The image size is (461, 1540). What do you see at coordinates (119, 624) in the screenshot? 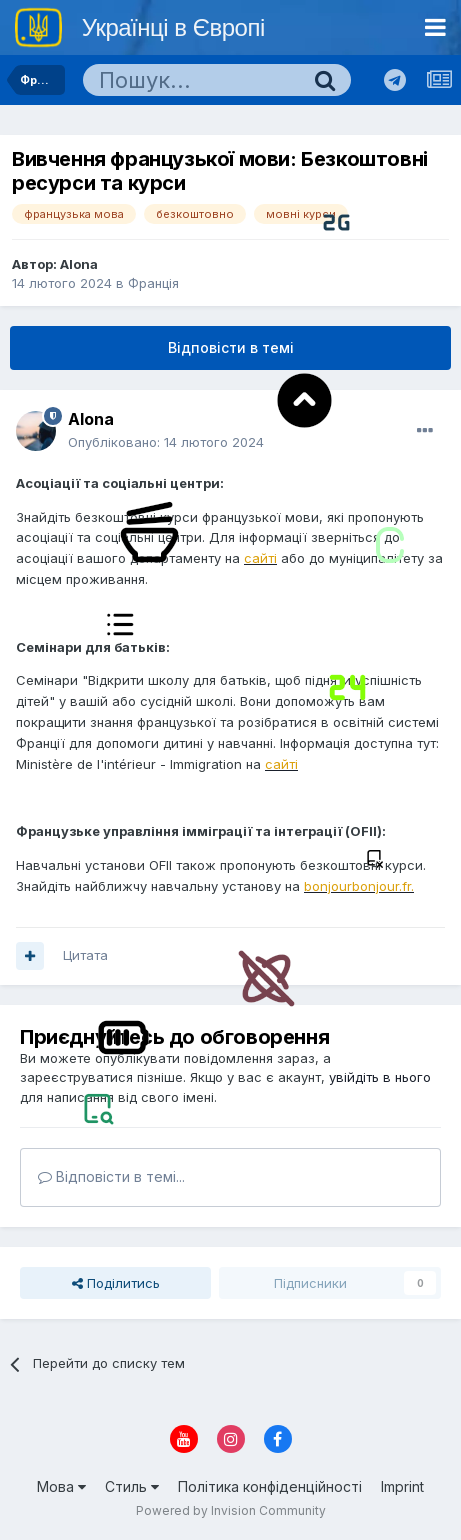
I see `view items in list format` at bounding box center [119, 624].